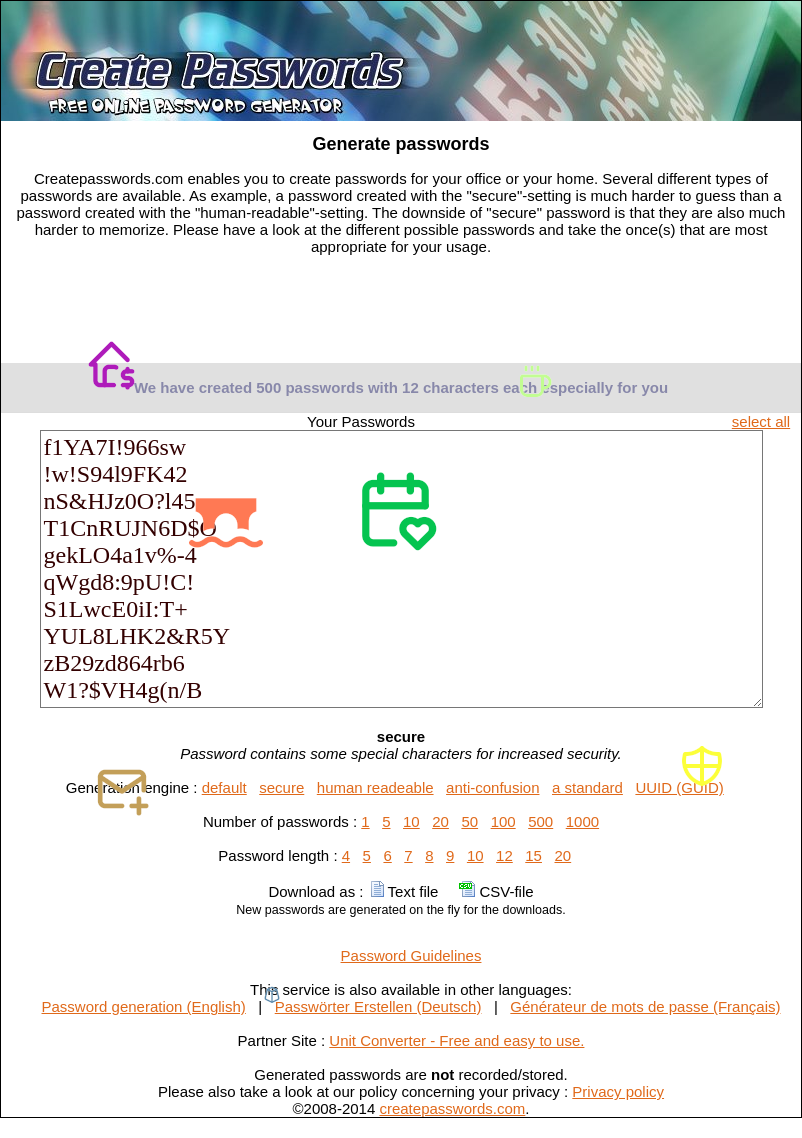 The image size is (802, 1138). I want to click on view 3D object or model, so click(272, 995).